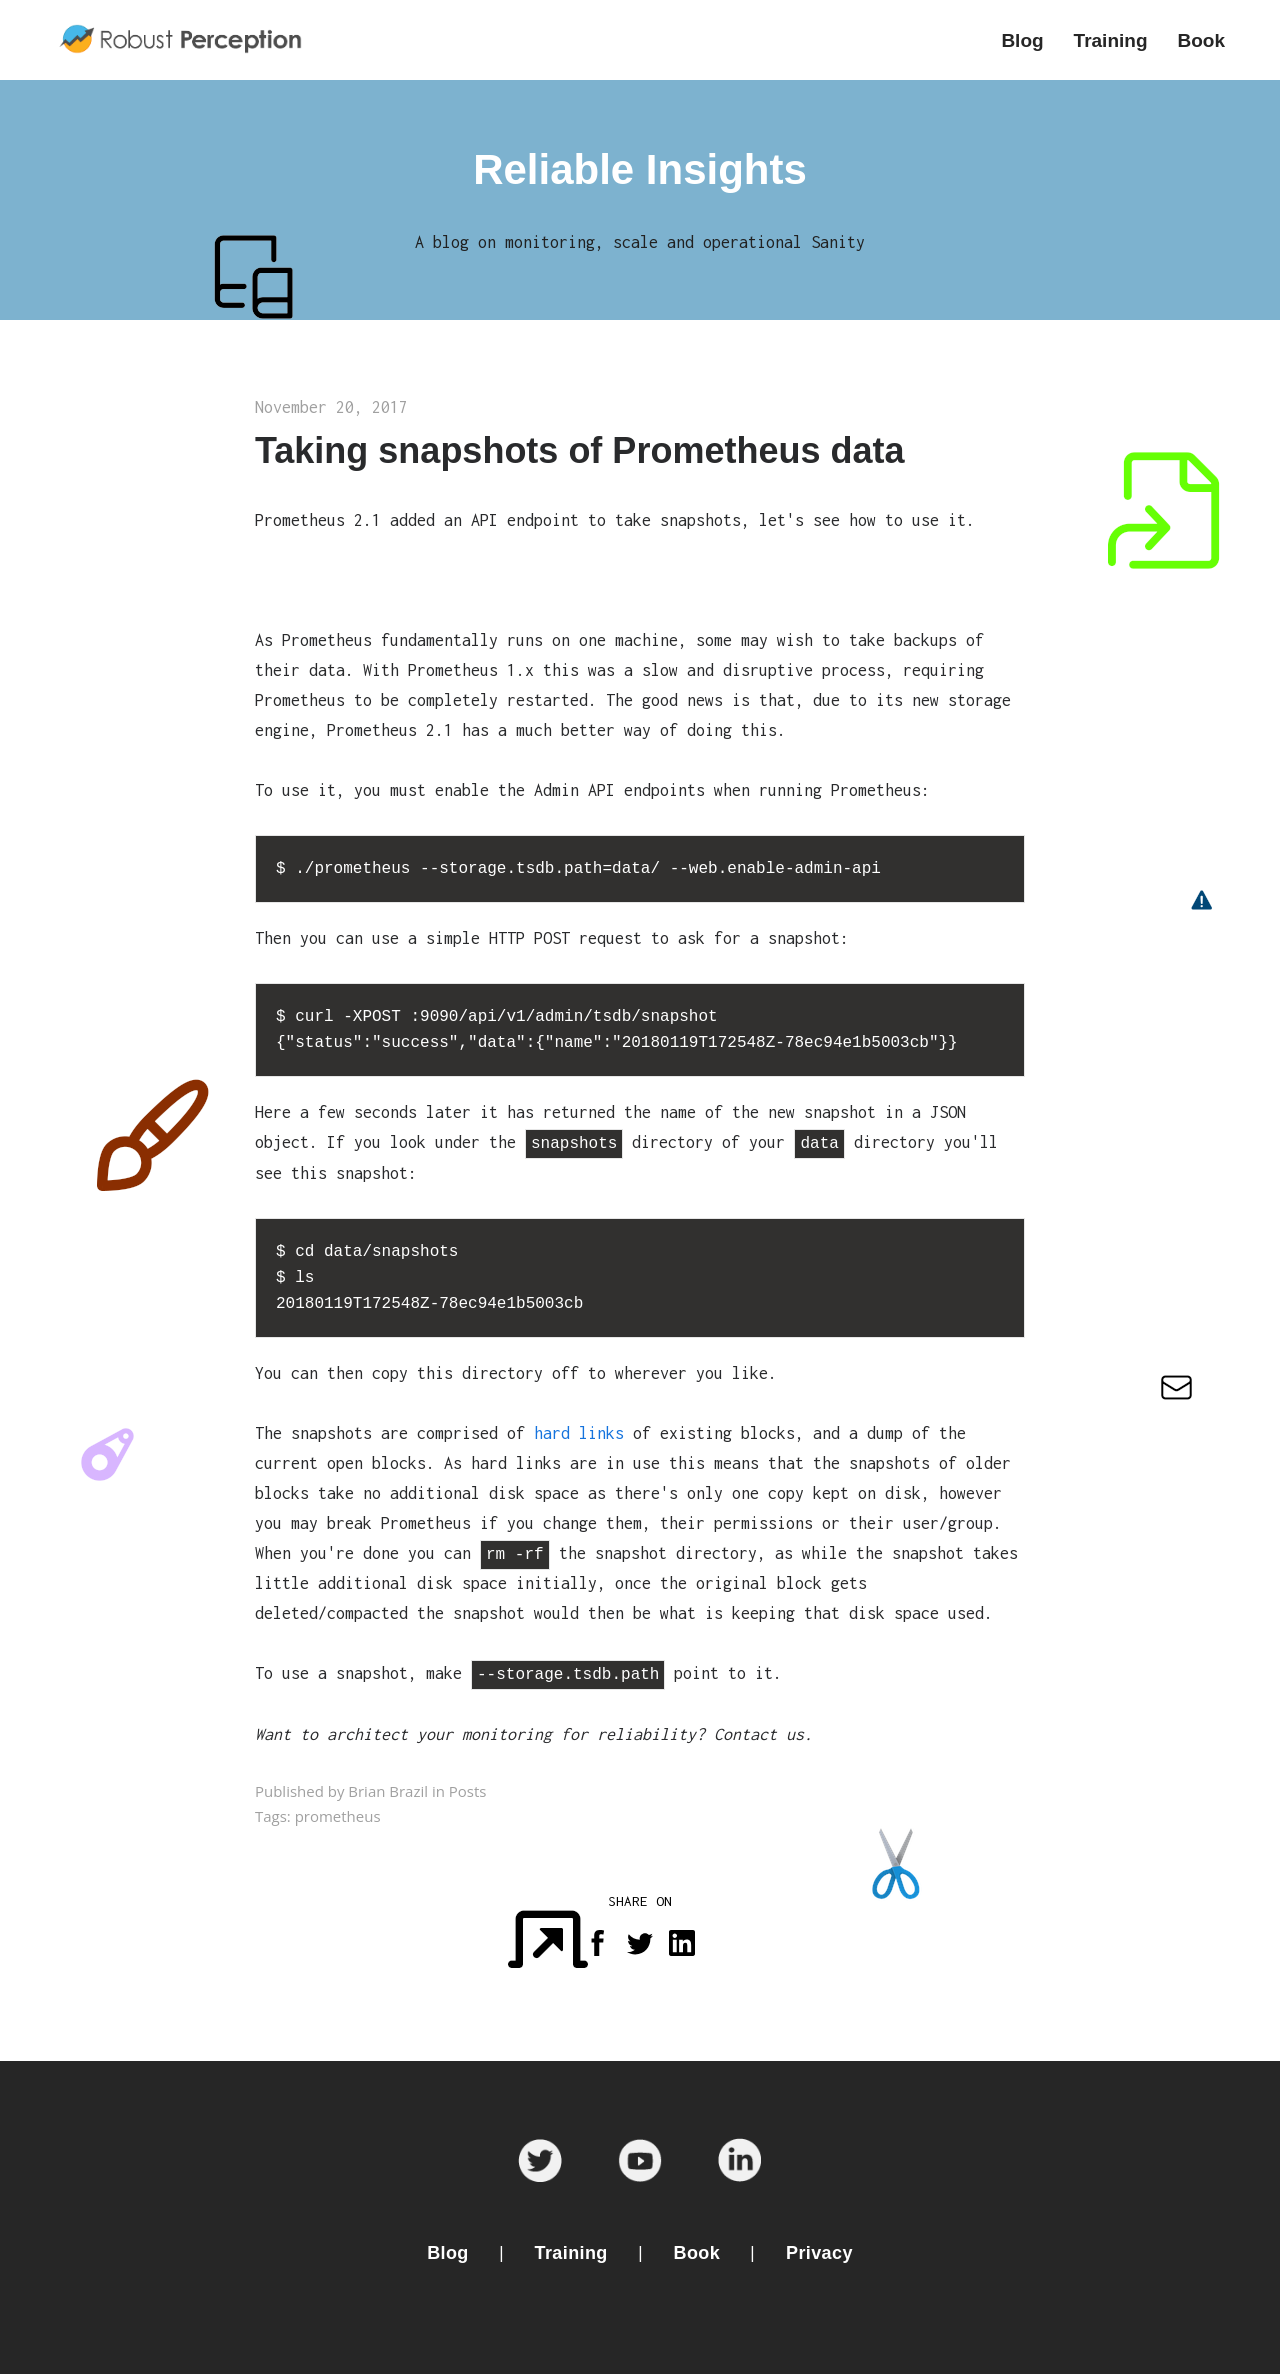 This screenshot has height=2374, width=1280. Describe the element at coordinates (1202, 900) in the screenshot. I see `indicates a warning or caution state` at that location.